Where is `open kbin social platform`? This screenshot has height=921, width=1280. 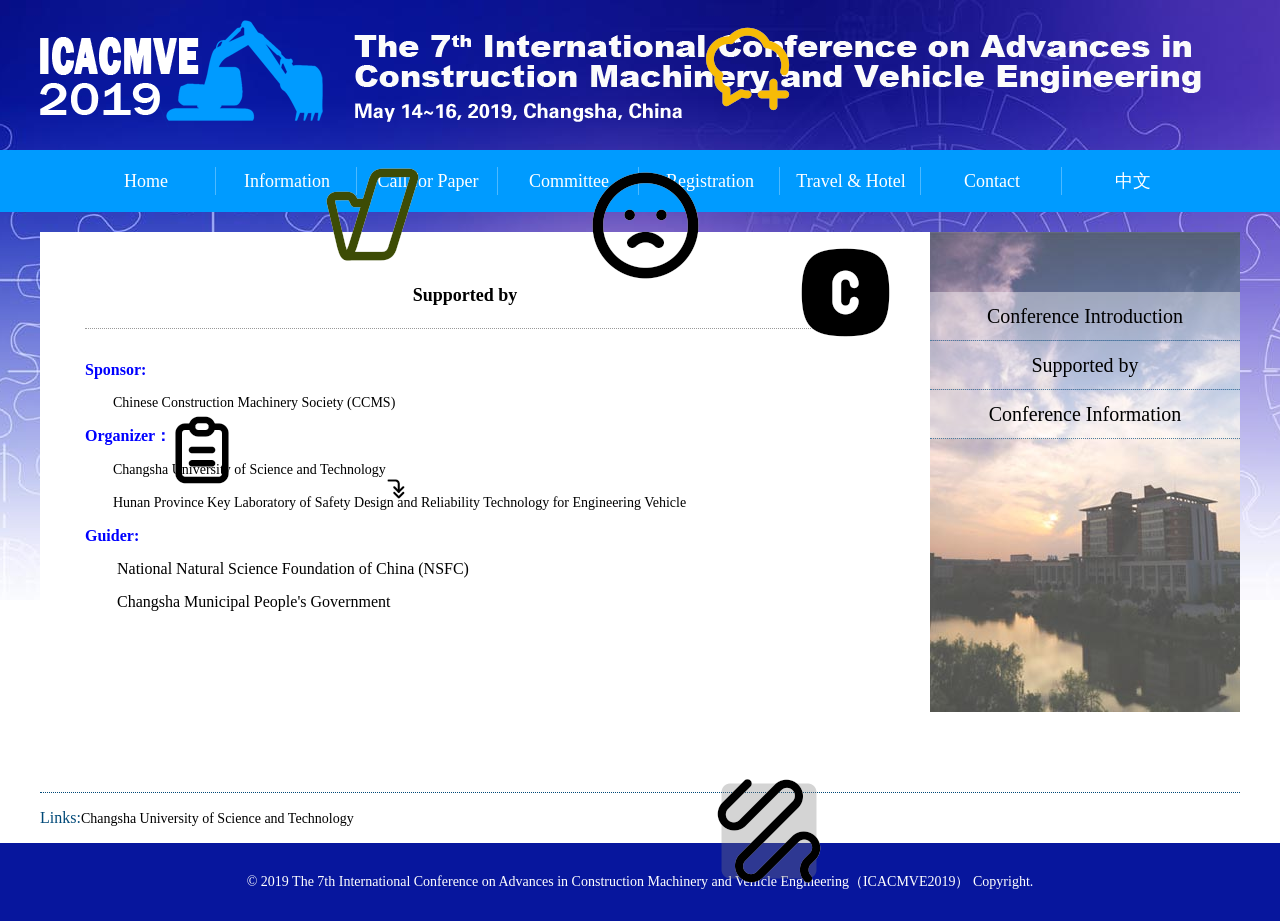
open kbin social platform is located at coordinates (372, 214).